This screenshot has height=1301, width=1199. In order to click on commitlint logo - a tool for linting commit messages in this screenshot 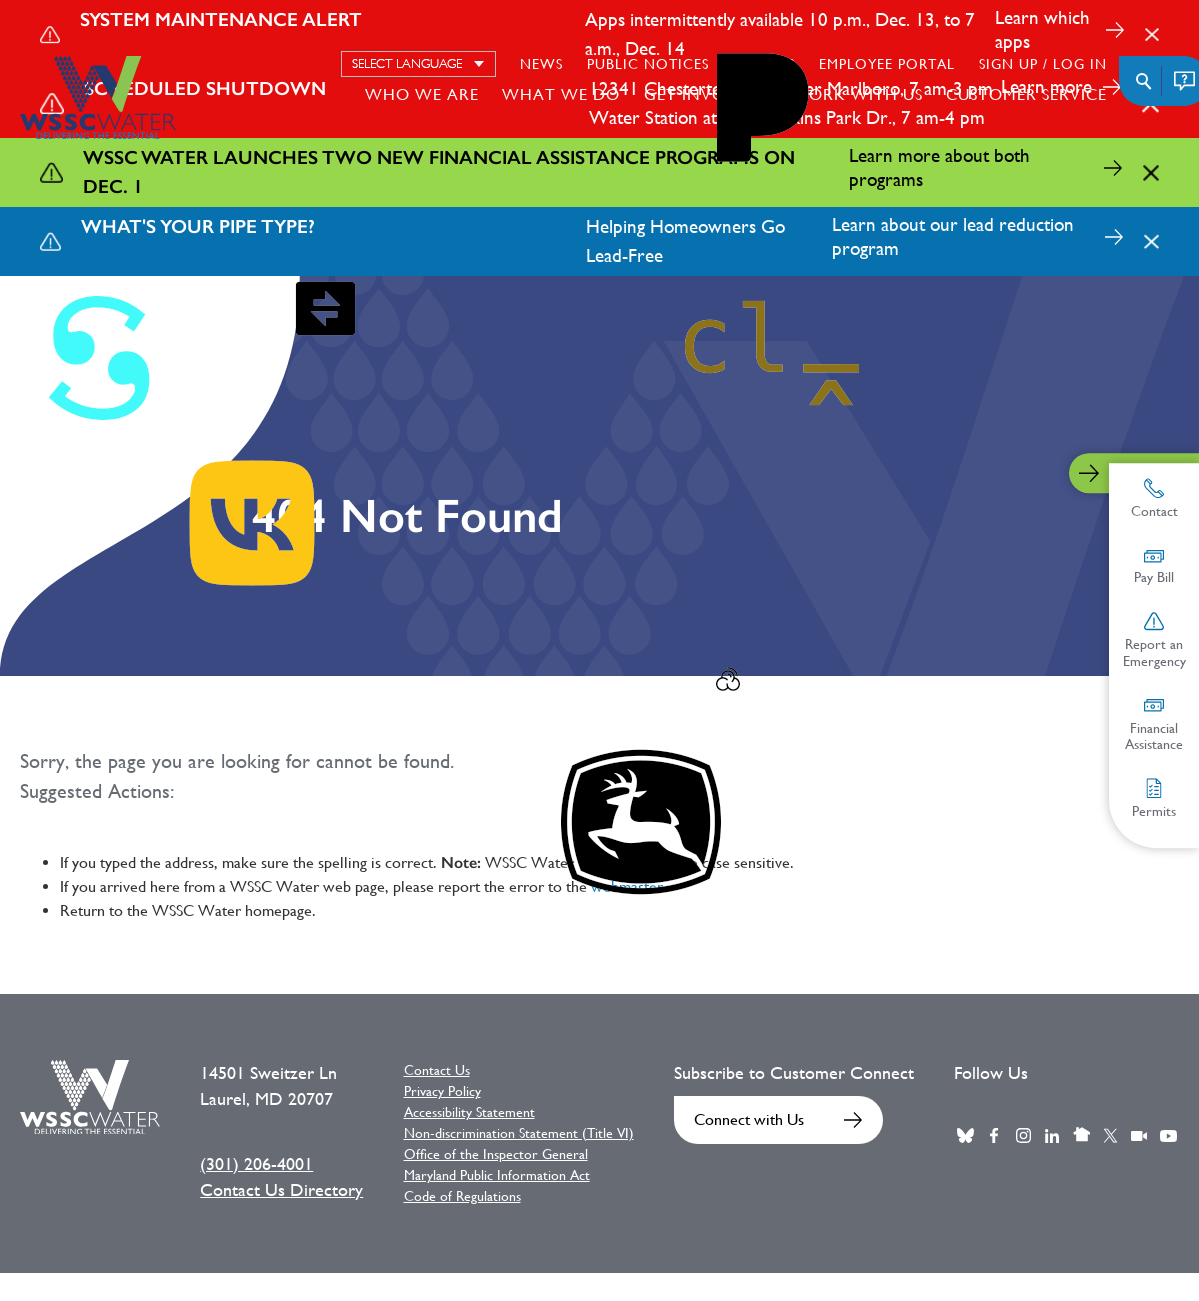, I will do `click(772, 353)`.